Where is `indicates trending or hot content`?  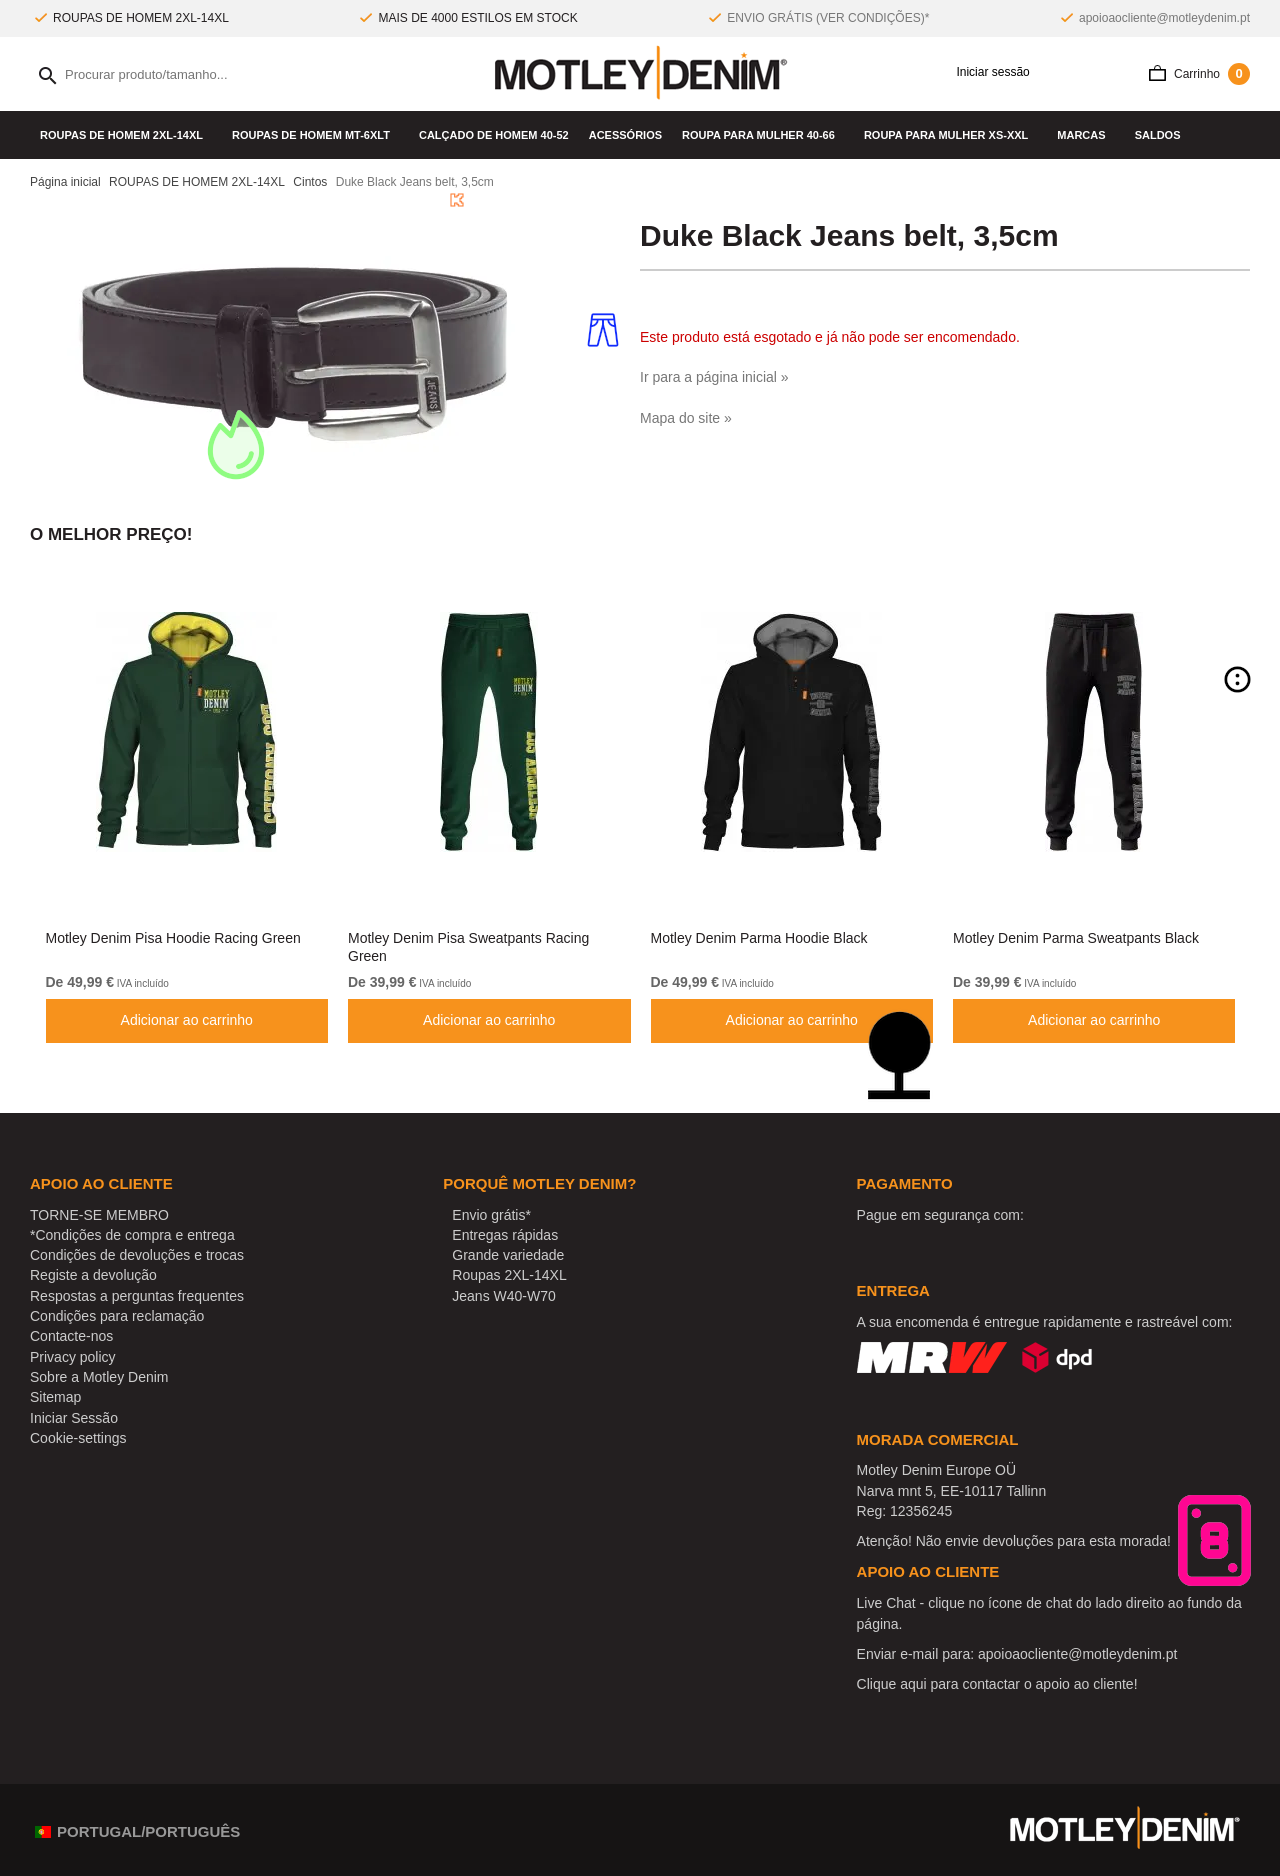 indicates trending or hot content is located at coordinates (236, 446).